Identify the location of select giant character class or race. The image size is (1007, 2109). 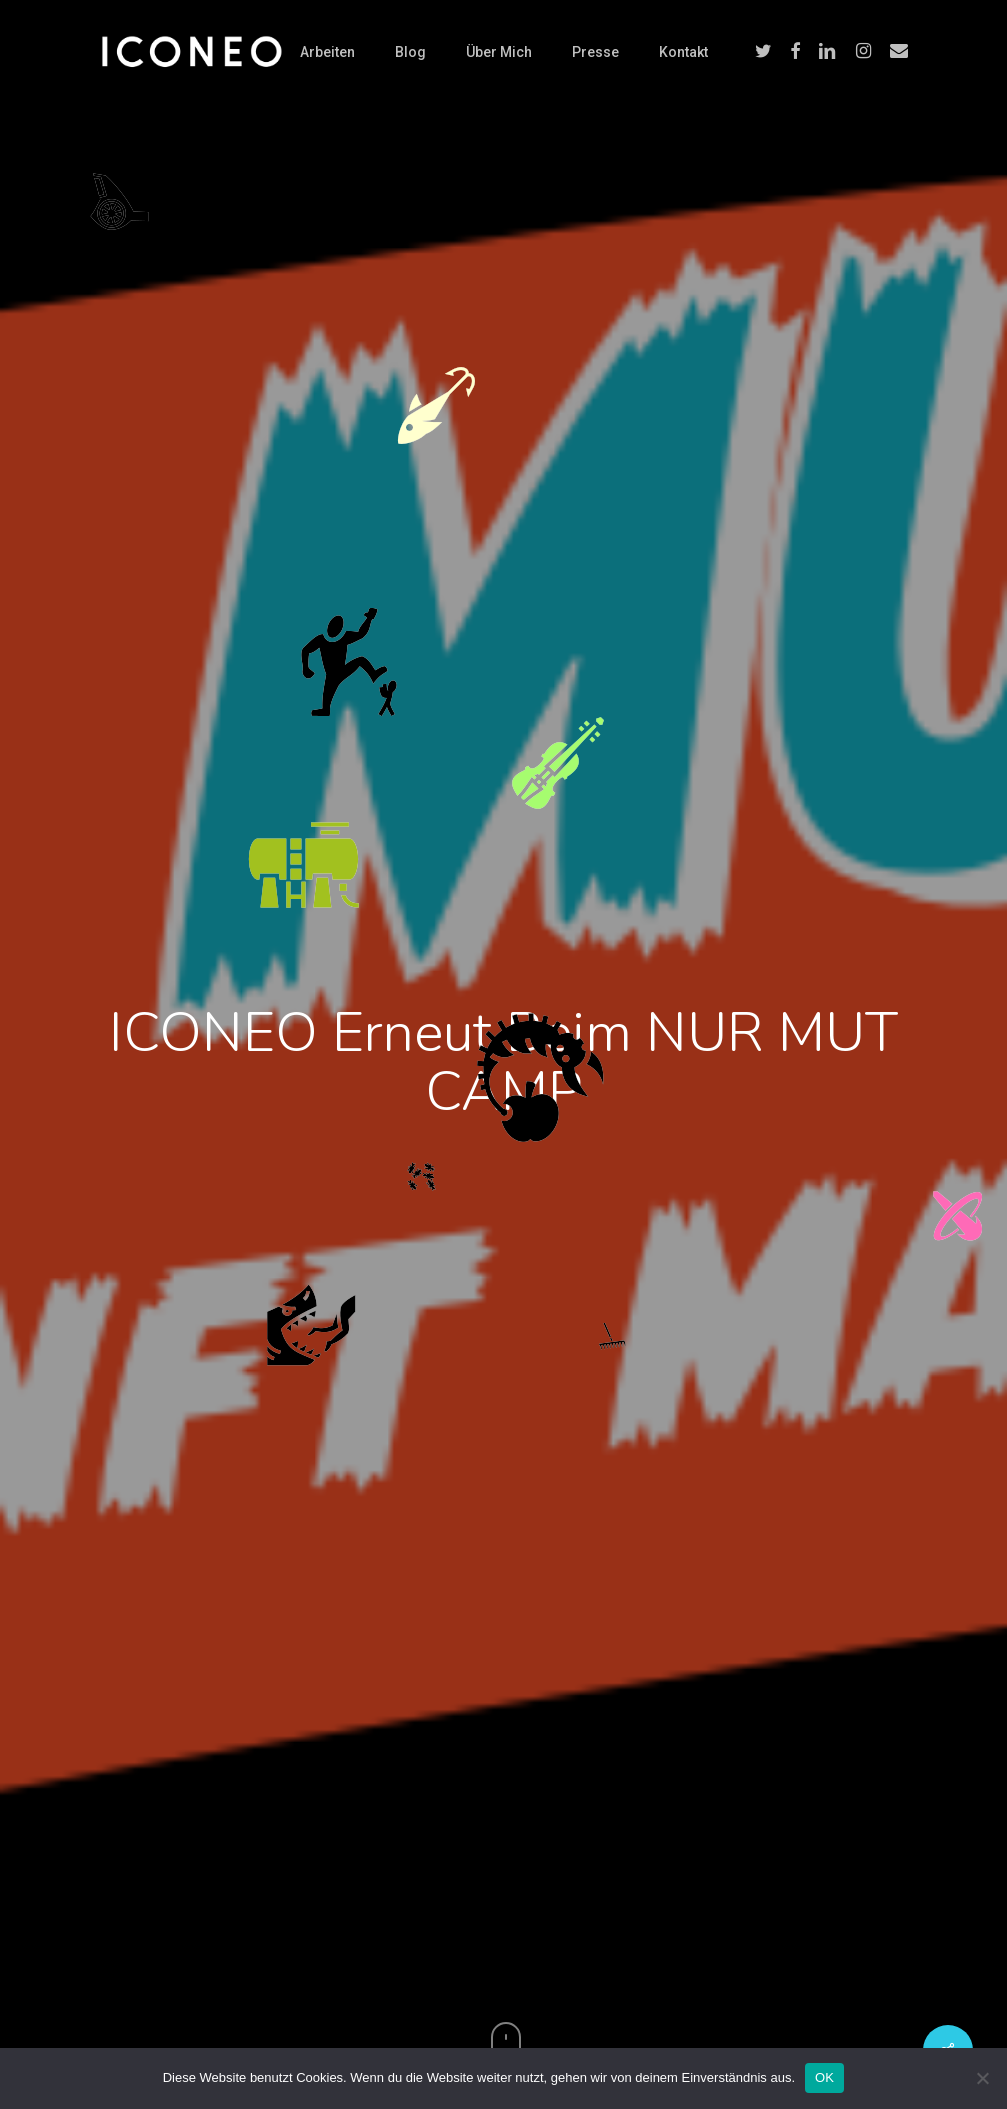
(349, 662).